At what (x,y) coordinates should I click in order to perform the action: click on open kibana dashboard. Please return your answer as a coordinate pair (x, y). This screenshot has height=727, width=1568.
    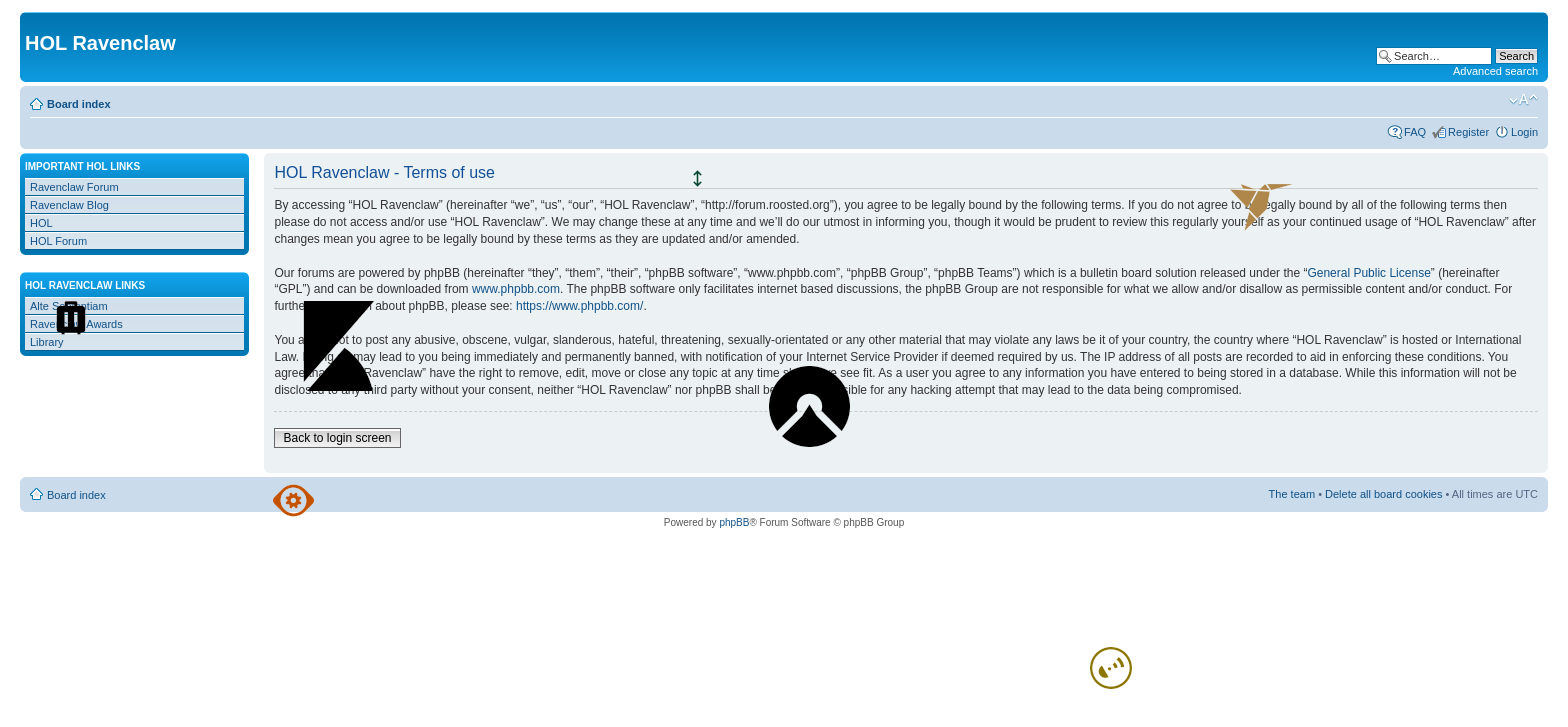
    Looking at the image, I should click on (339, 346).